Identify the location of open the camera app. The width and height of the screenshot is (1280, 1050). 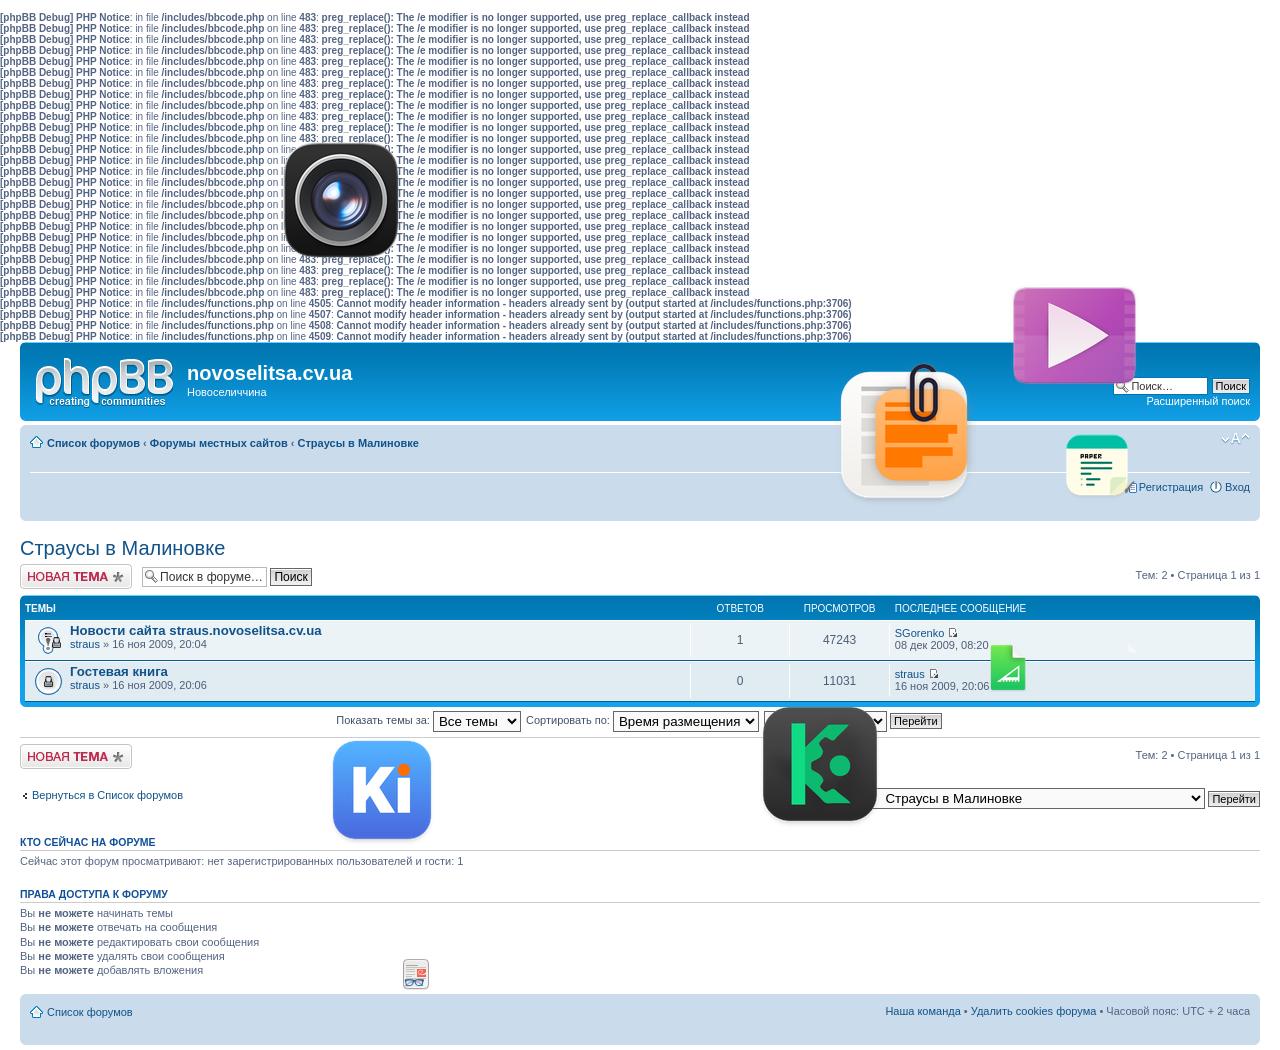
(341, 200).